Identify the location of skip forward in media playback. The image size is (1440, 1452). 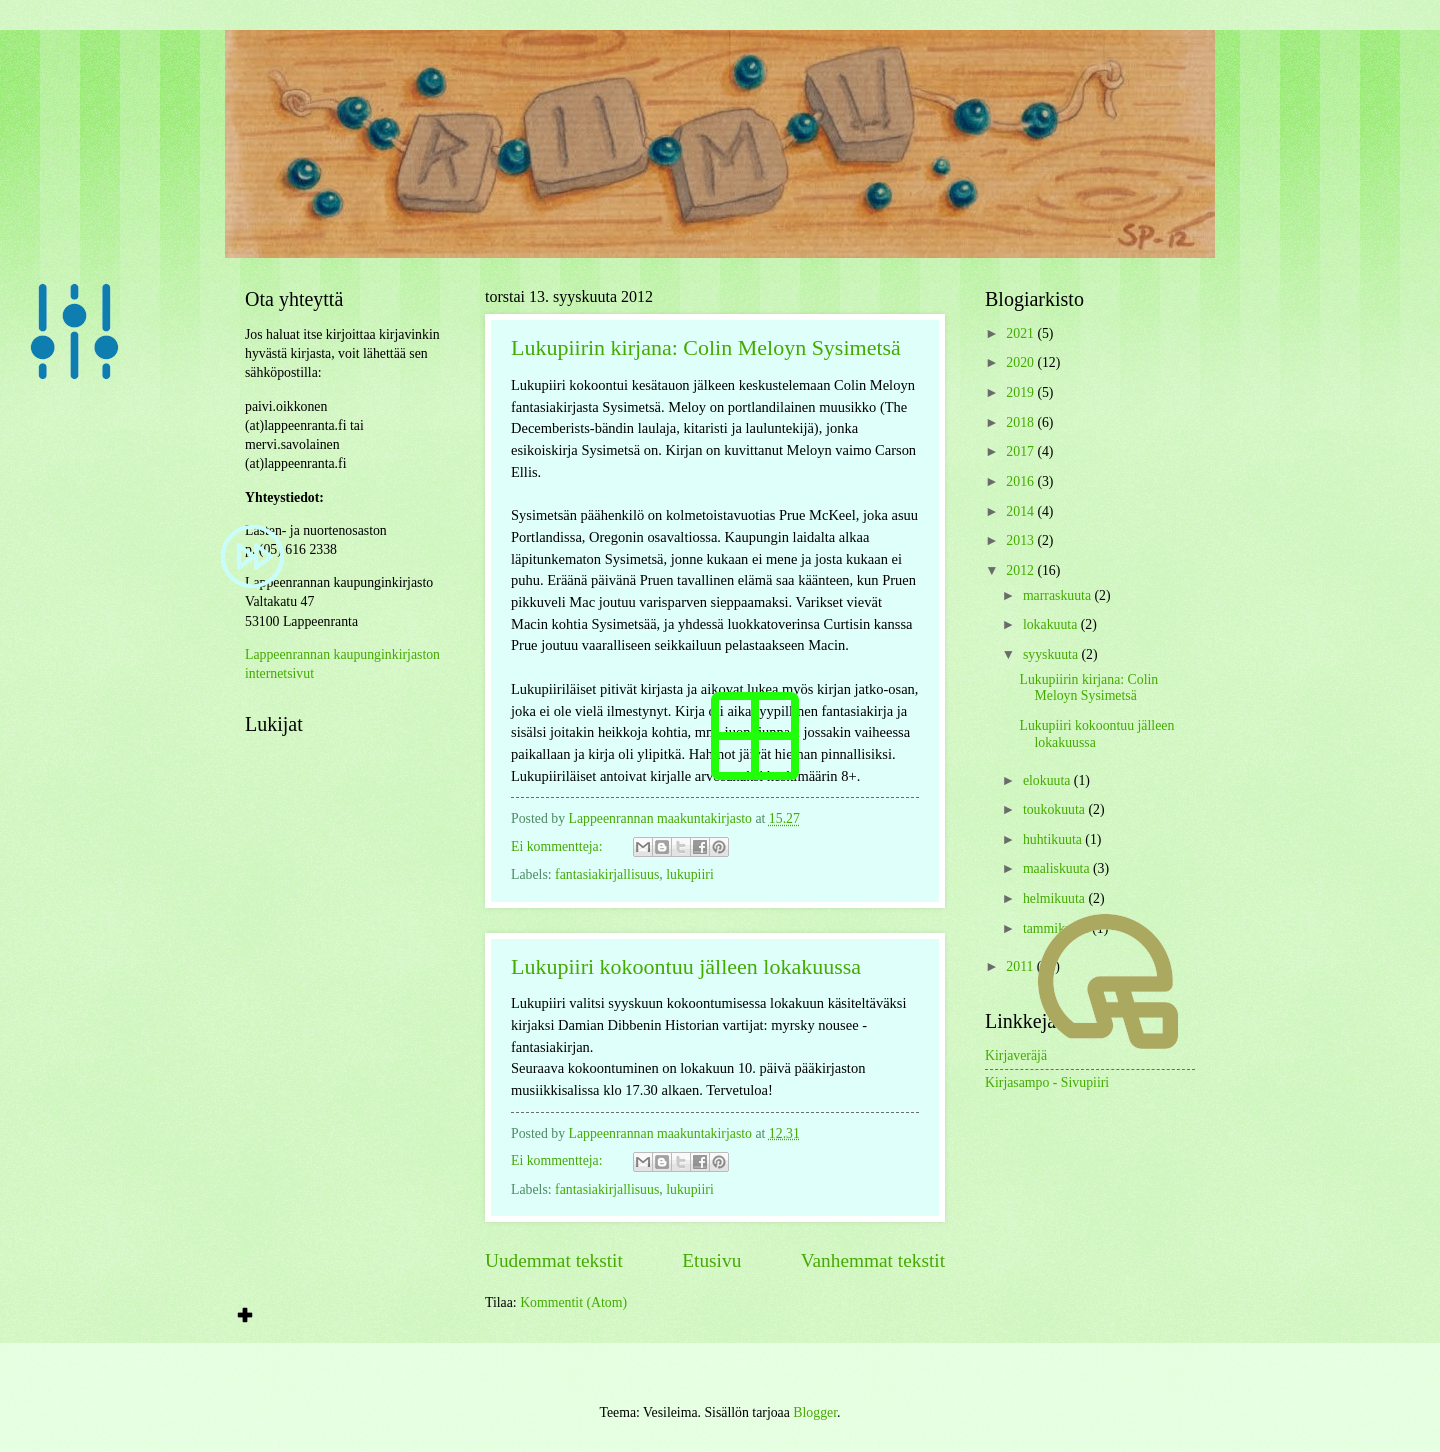
(252, 556).